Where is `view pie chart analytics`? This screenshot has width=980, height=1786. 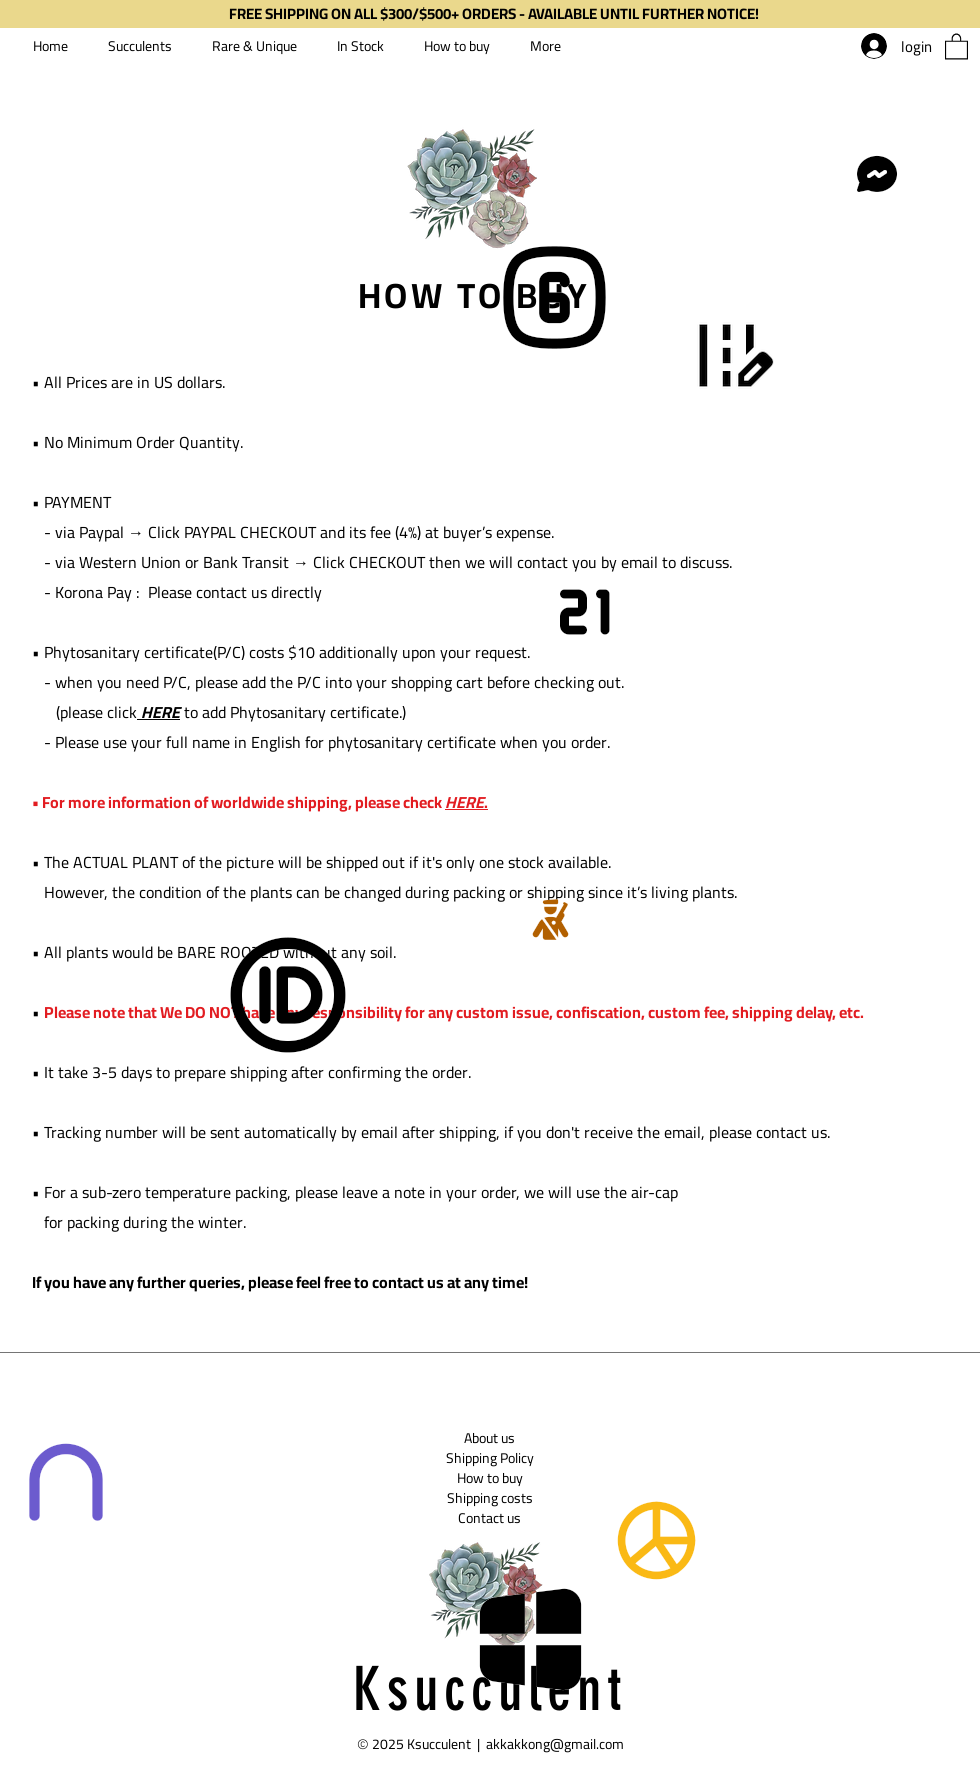 view pie chart analytics is located at coordinates (656, 1540).